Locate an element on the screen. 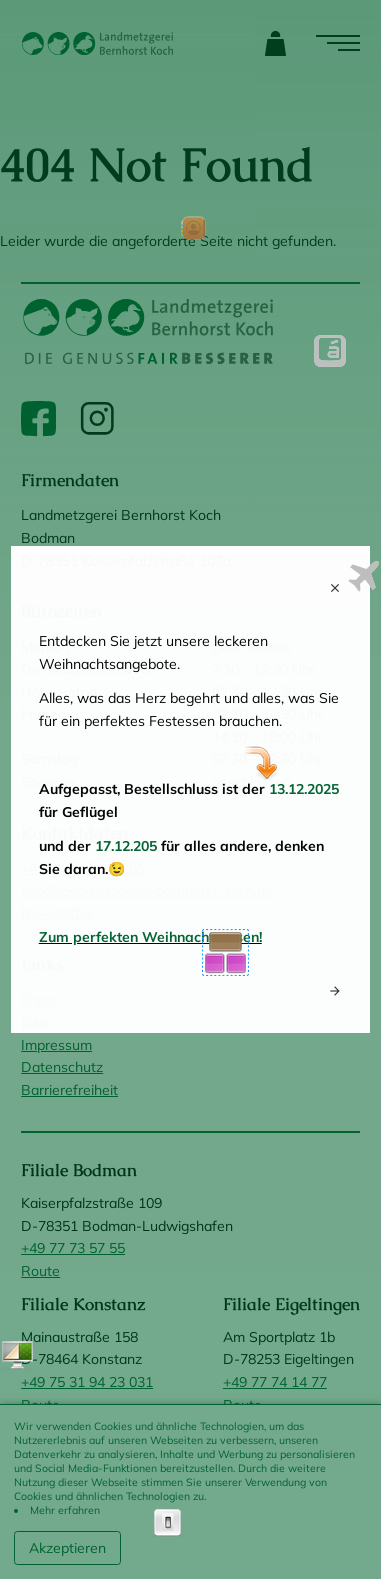 The width and height of the screenshot is (381, 1579). indicates airplane mode is enabled is located at coordinates (363, 576).